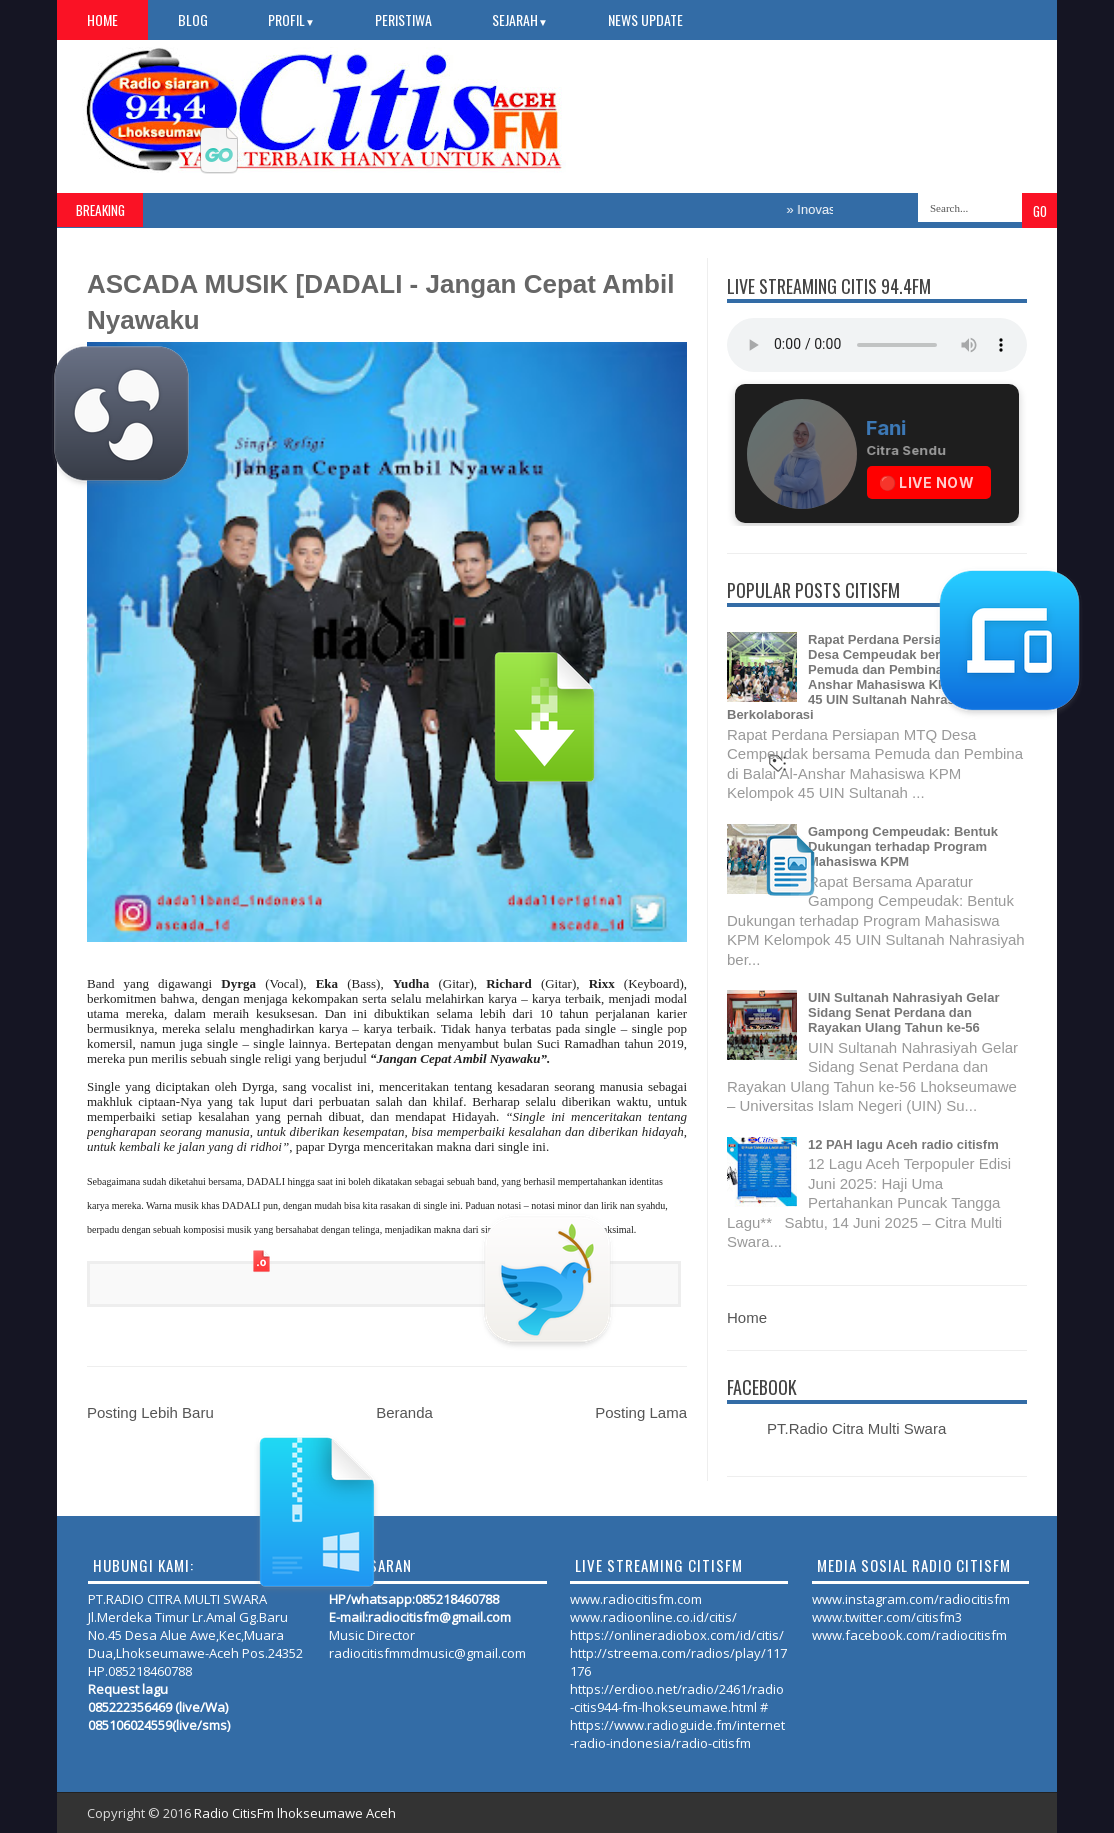 The height and width of the screenshot is (1833, 1114). I want to click on object file type indicator, so click(261, 1261).